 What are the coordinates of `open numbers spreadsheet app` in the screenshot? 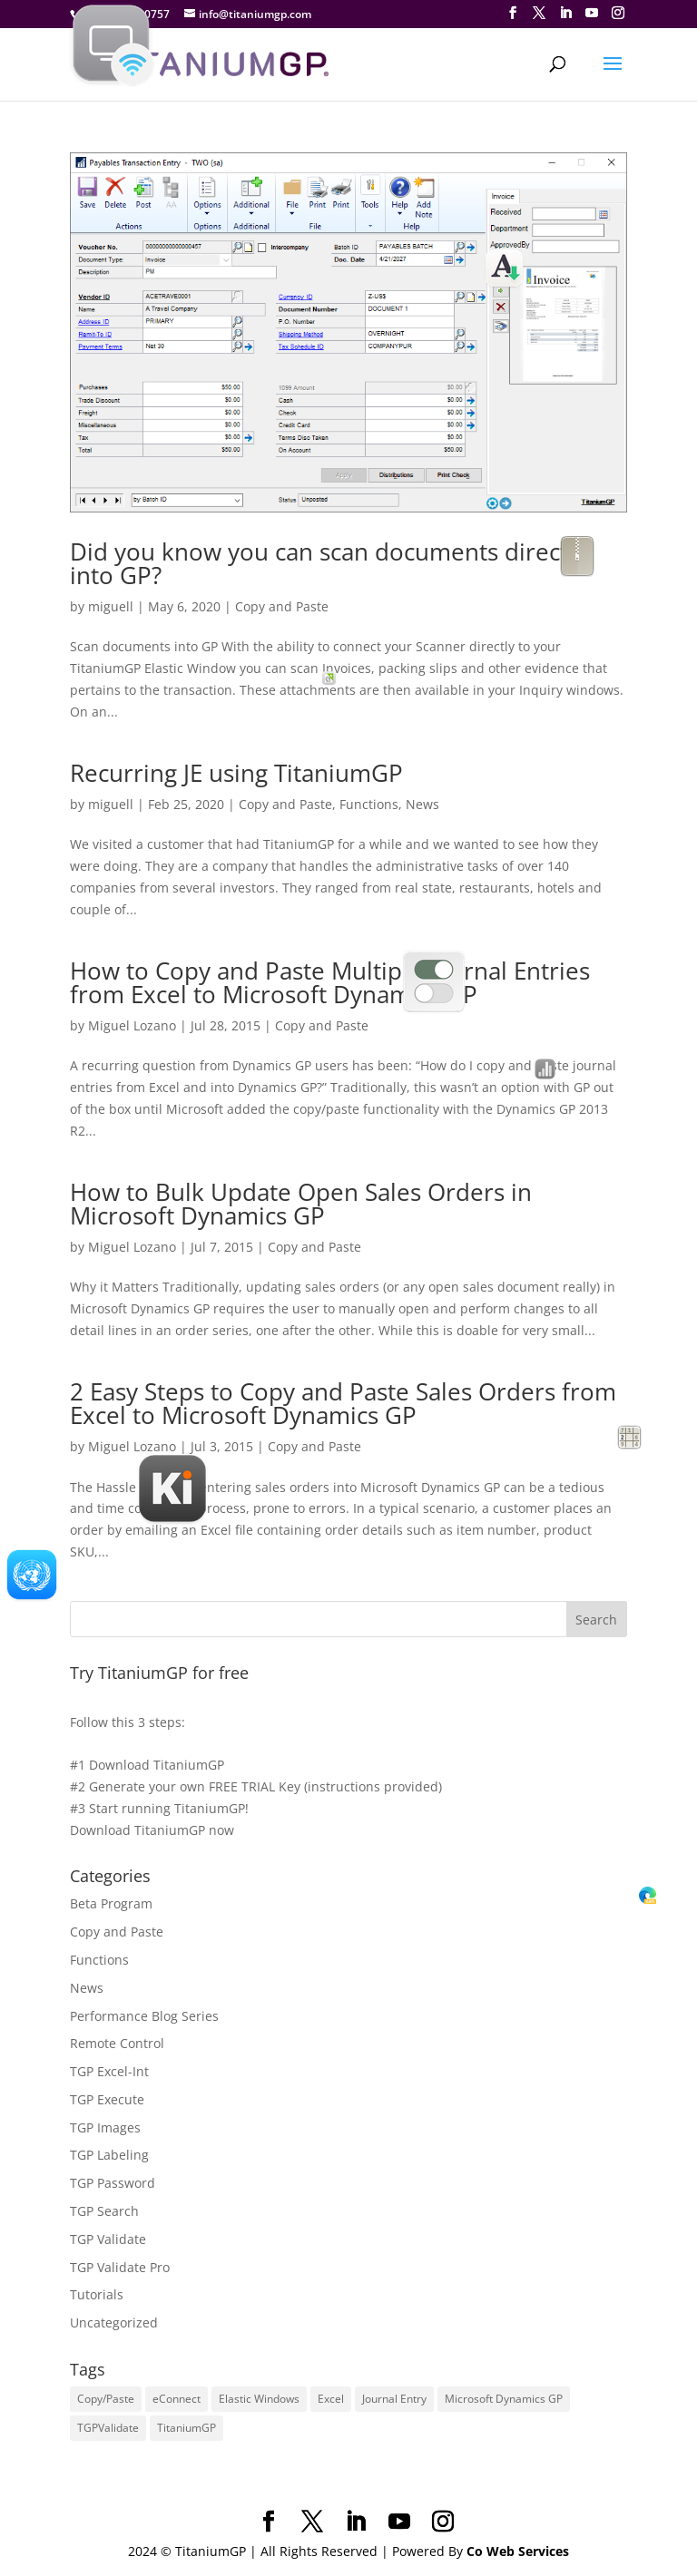 It's located at (545, 1068).